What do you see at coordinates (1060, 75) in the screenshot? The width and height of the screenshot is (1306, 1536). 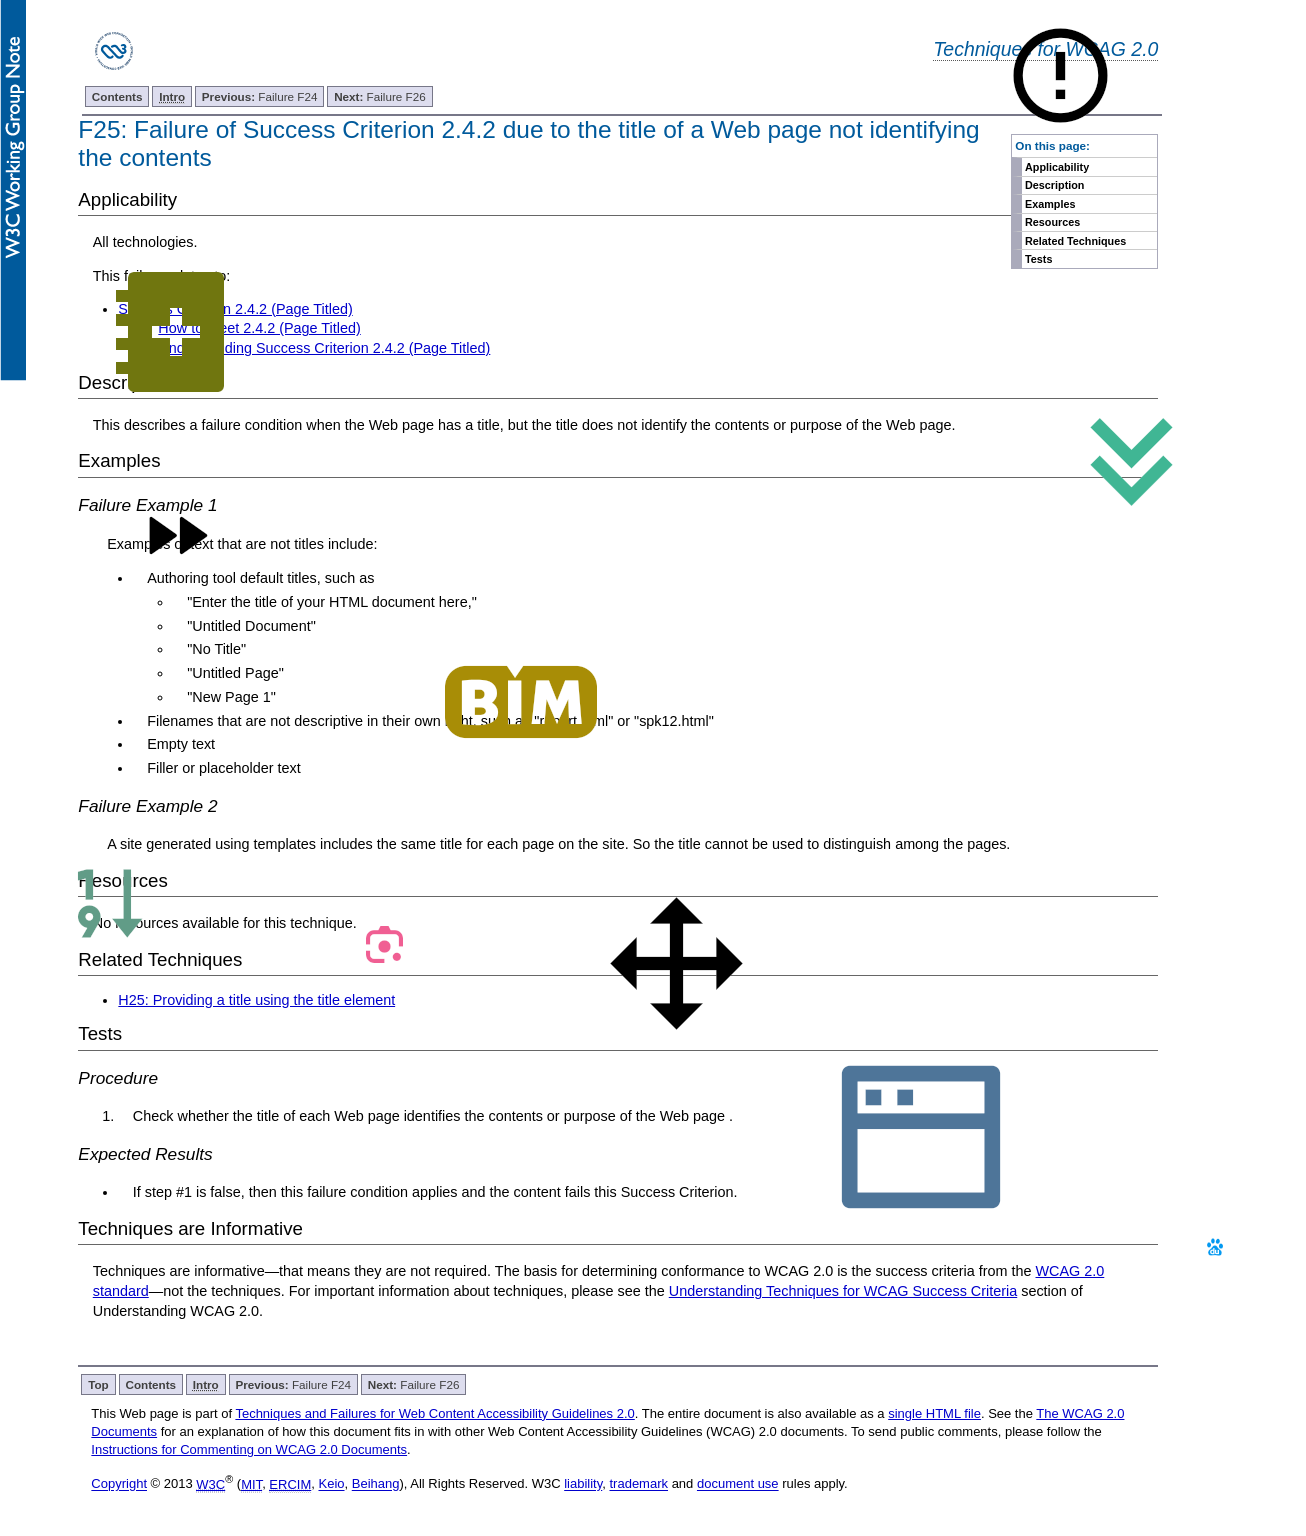 I see `indicates a warning or error state` at bounding box center [1060, 75].